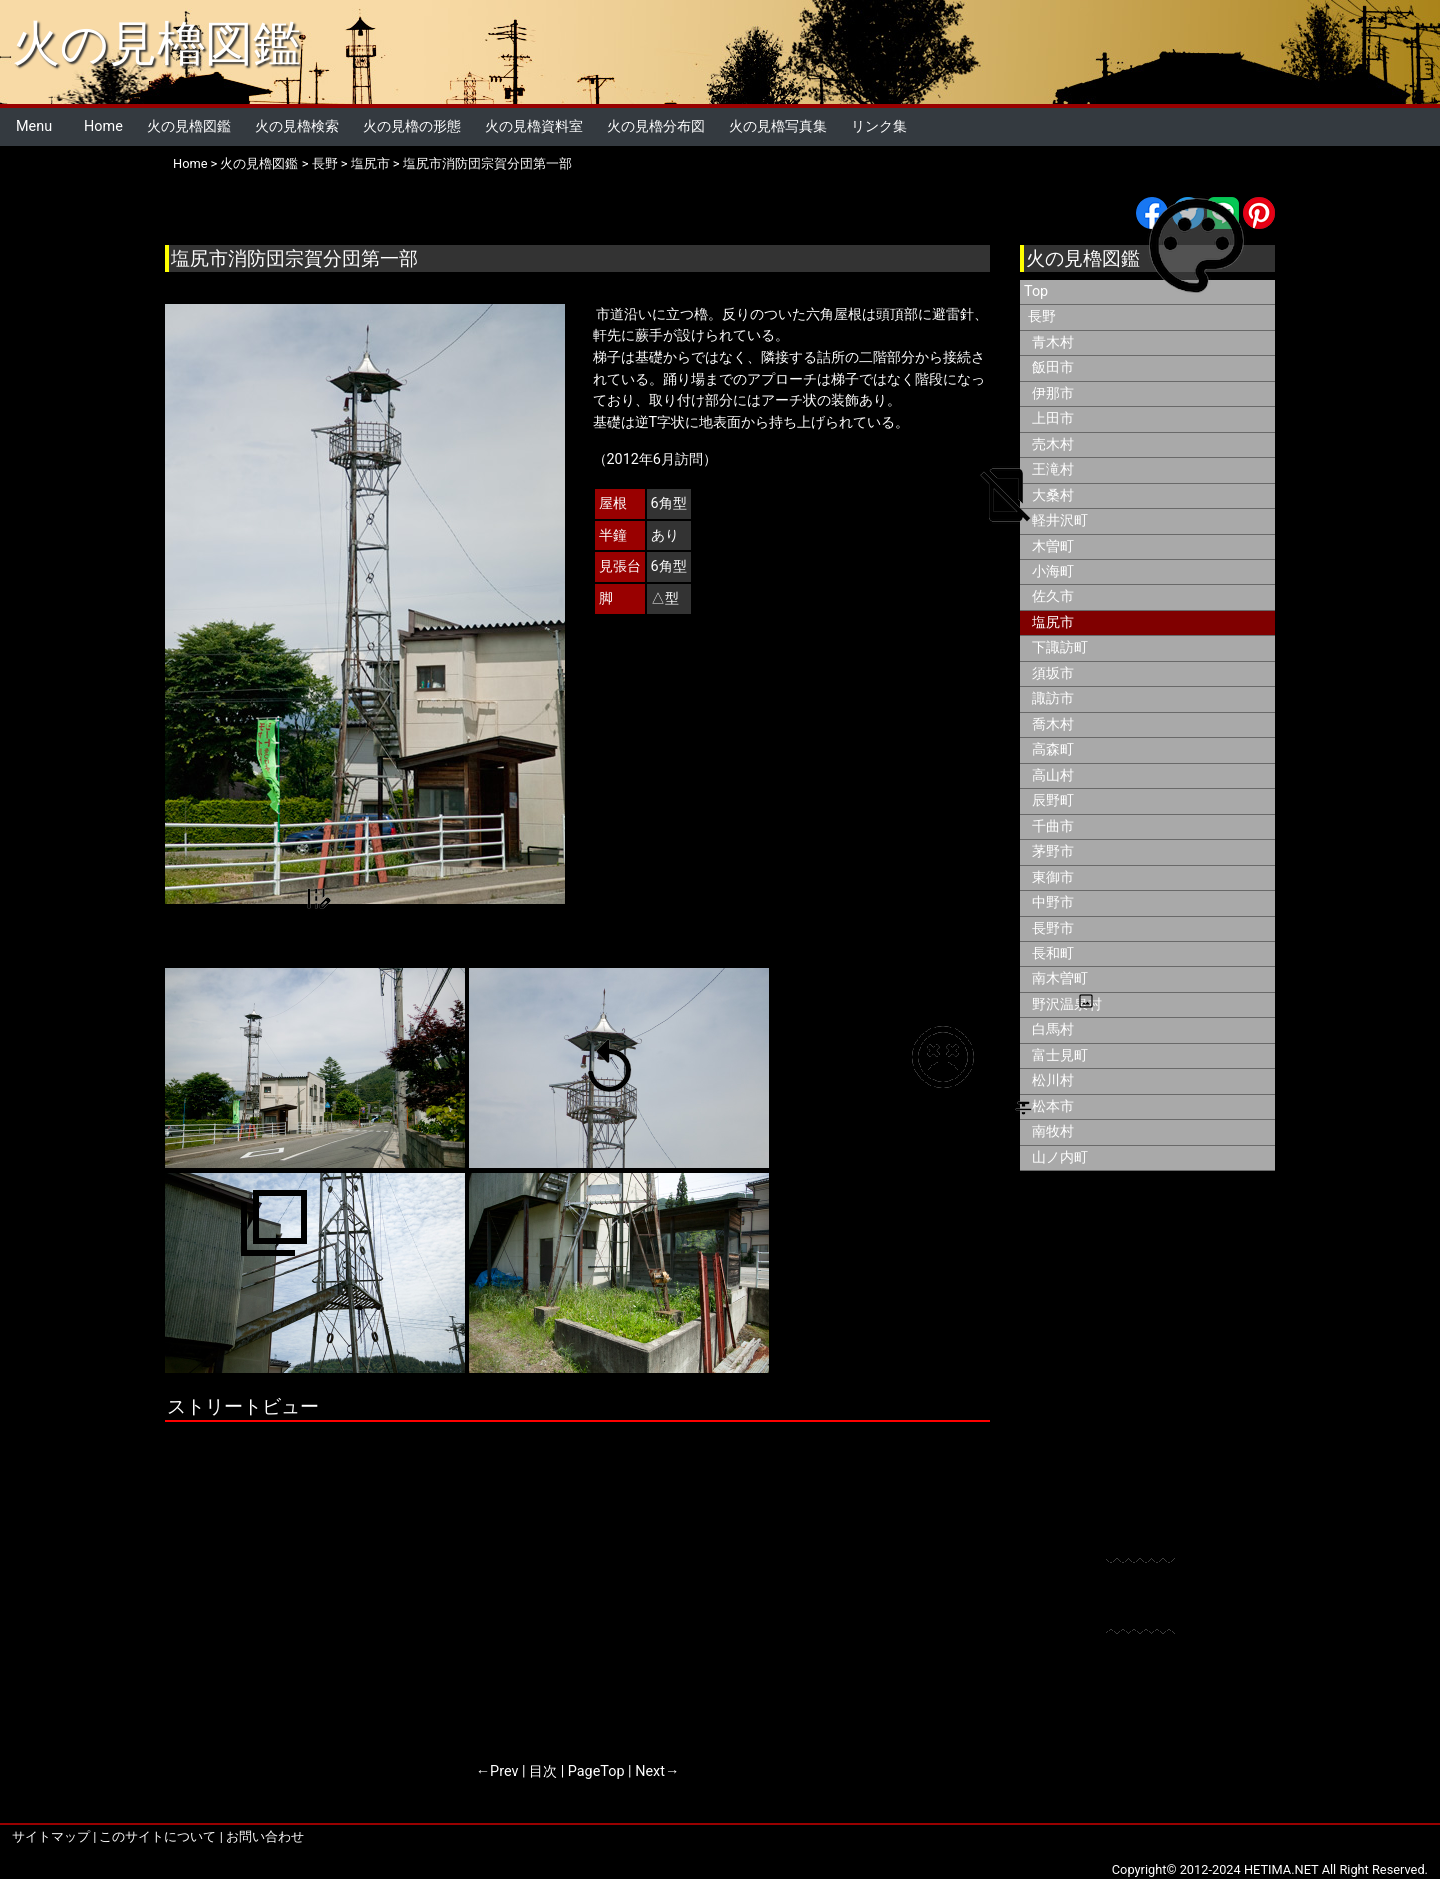  What do you see at coordinates (1196, 245) in the screenshot?
I see `open color picker or theme options` at bounding box center [1196, 245].